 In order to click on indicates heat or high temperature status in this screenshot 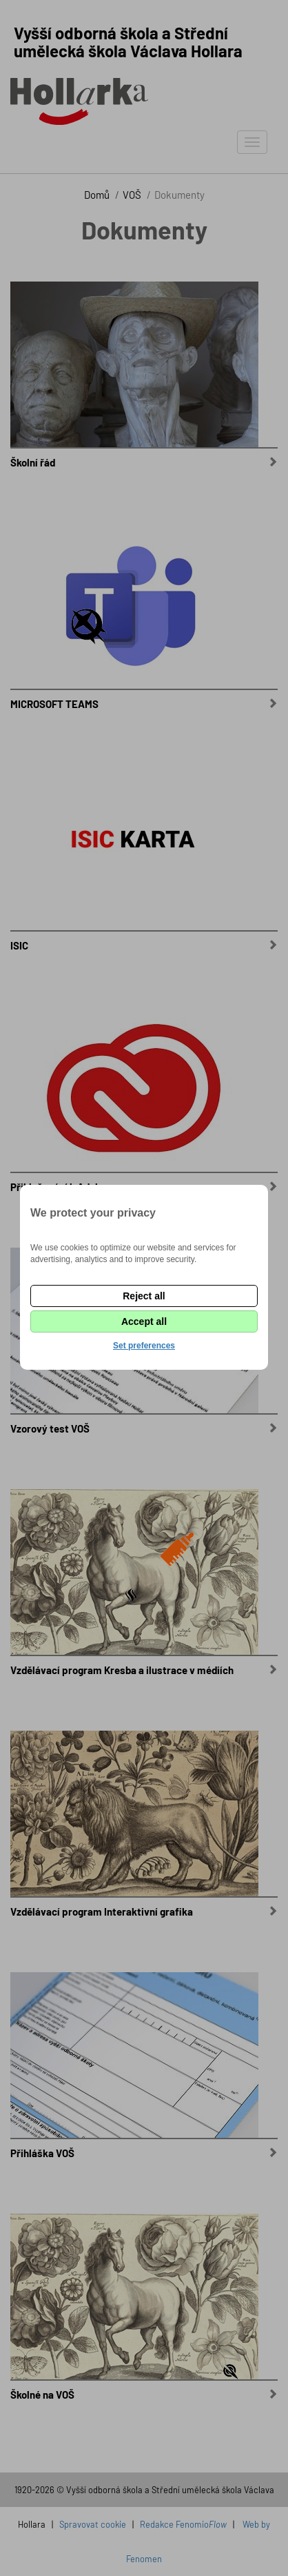, I will do `click(131, 1595)`.